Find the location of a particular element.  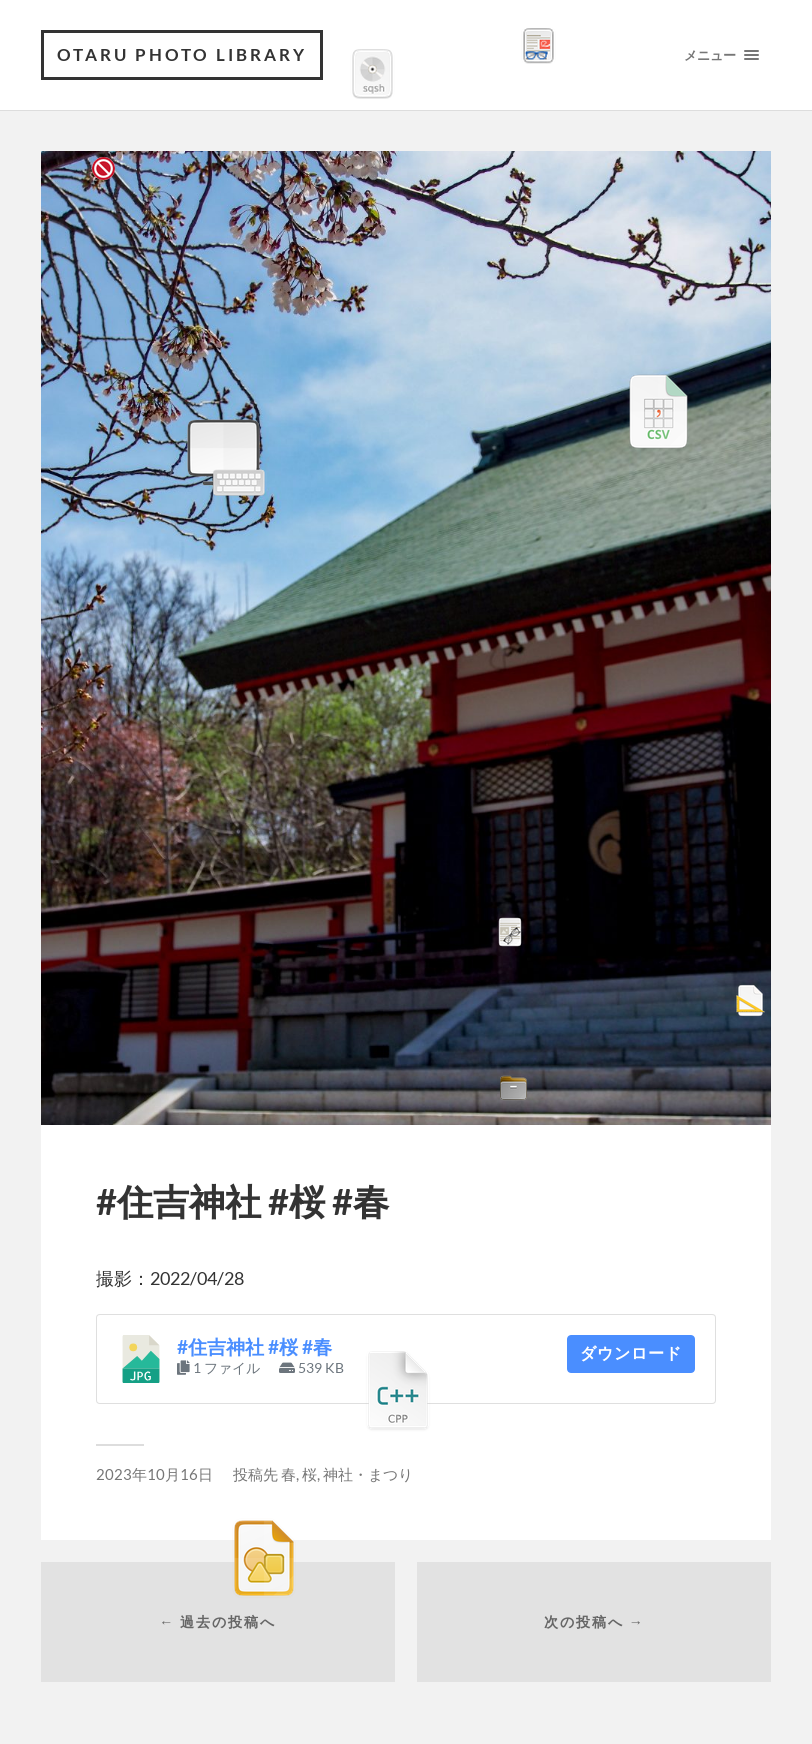

a libreoffice draw document file is located at coordinates (264, 1558).